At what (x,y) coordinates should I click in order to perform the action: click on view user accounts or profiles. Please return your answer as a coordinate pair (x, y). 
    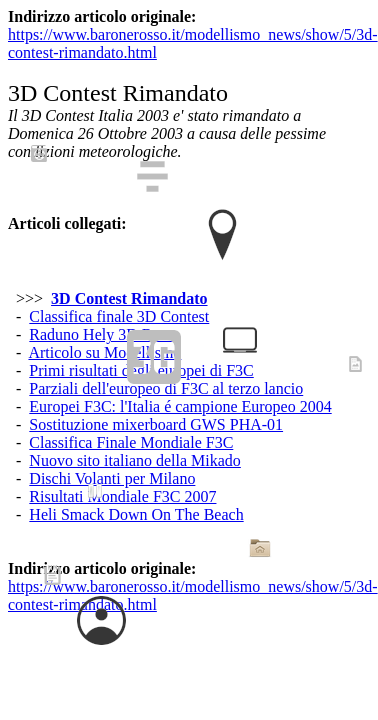
    Looking at the image, I should click on (101, 620).